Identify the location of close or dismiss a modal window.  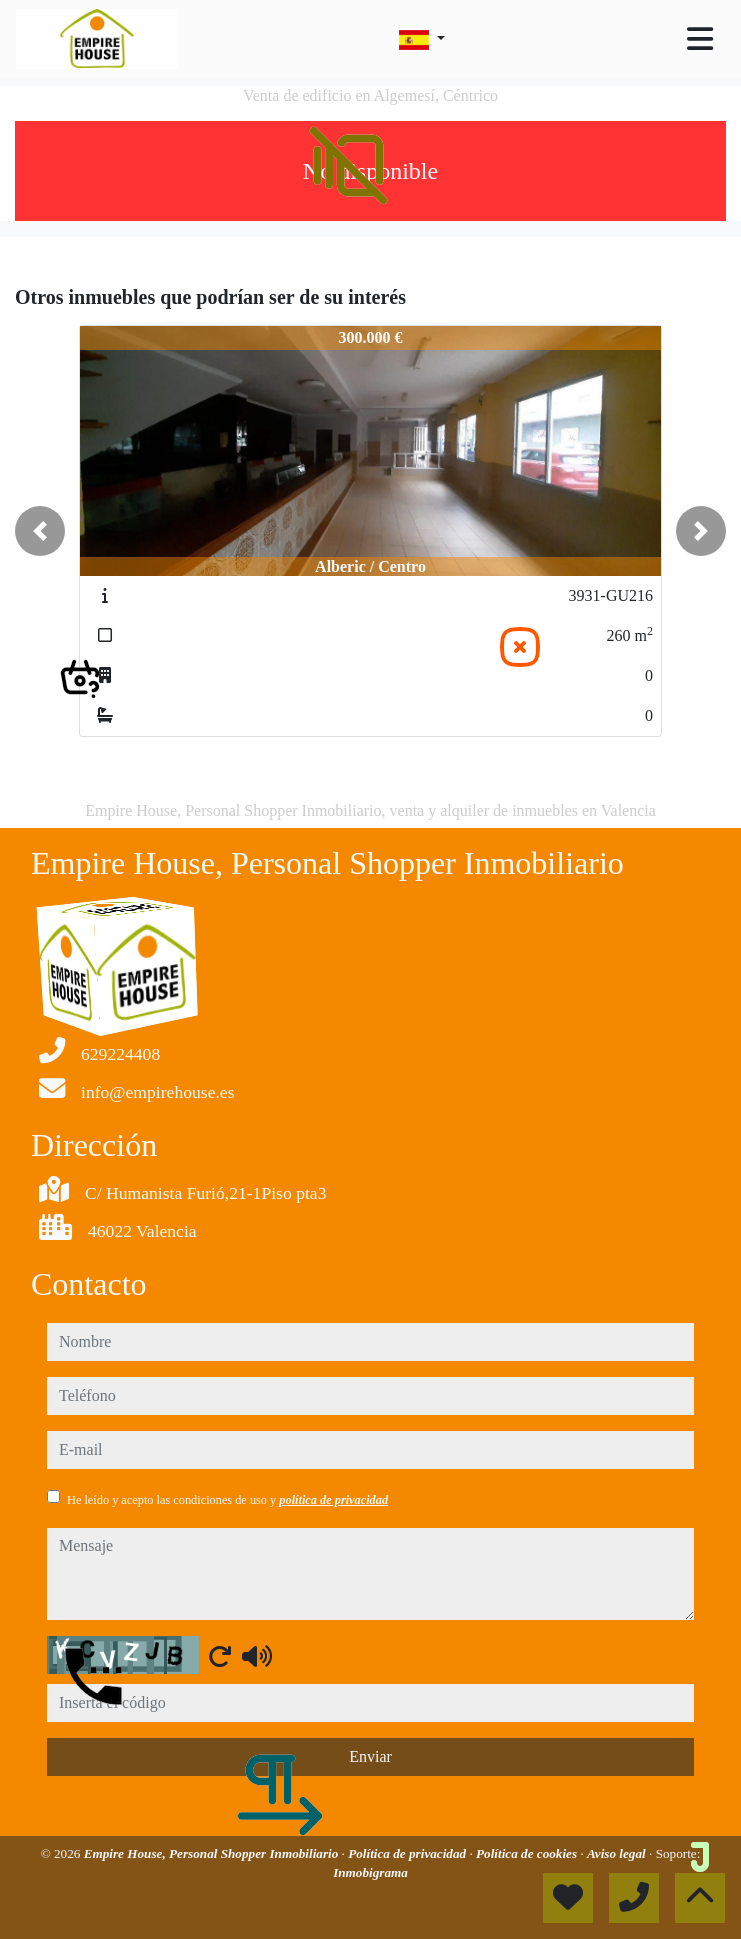
(520, 647).